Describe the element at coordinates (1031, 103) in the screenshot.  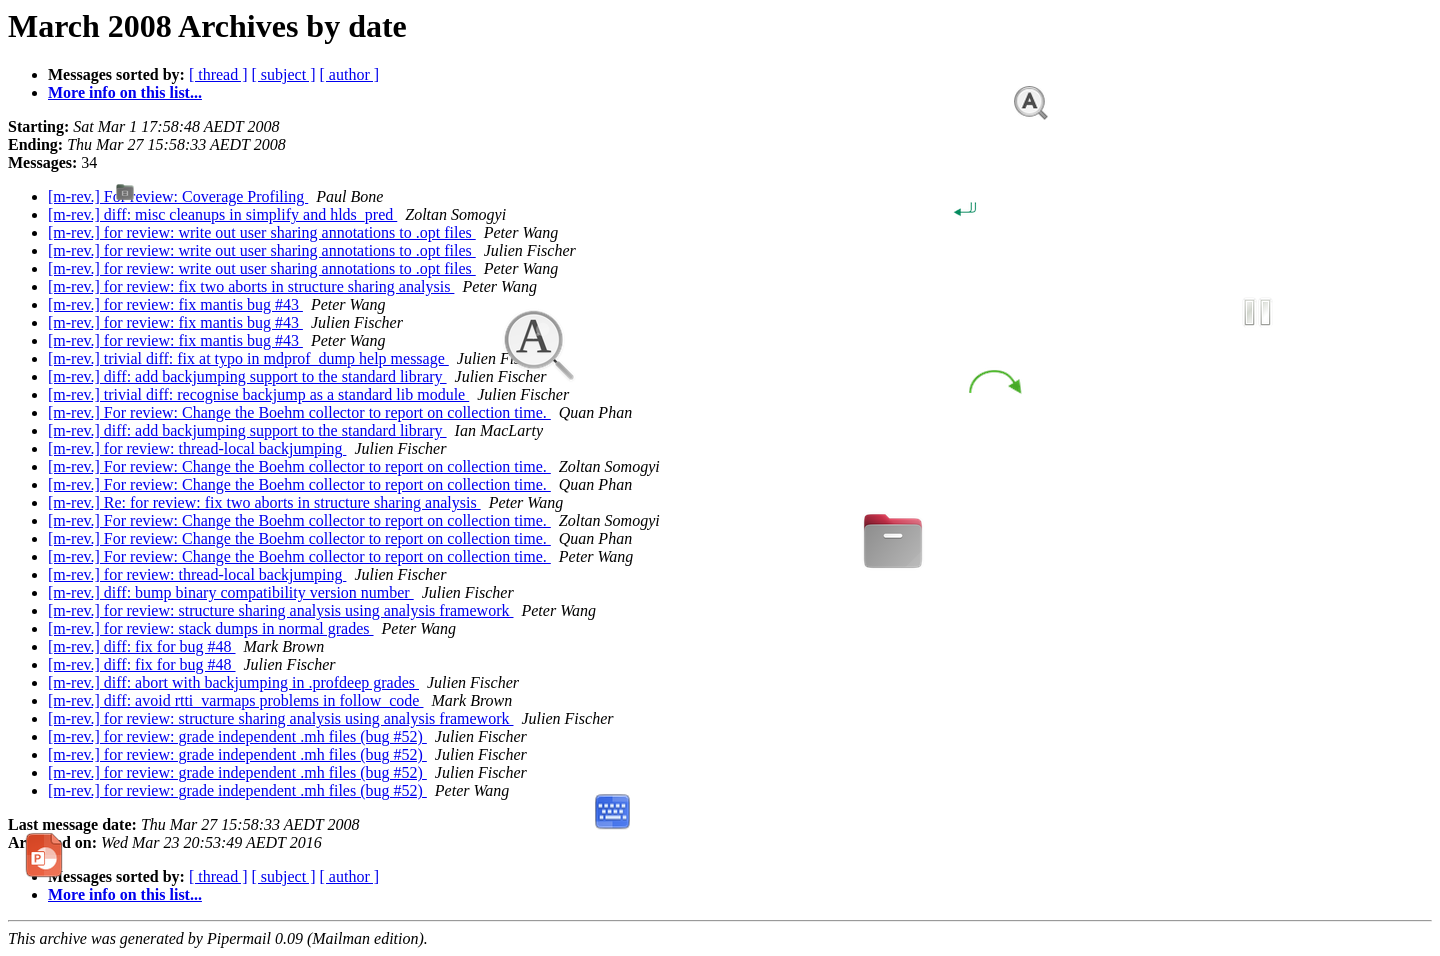
I see `search within the current project` at that location.